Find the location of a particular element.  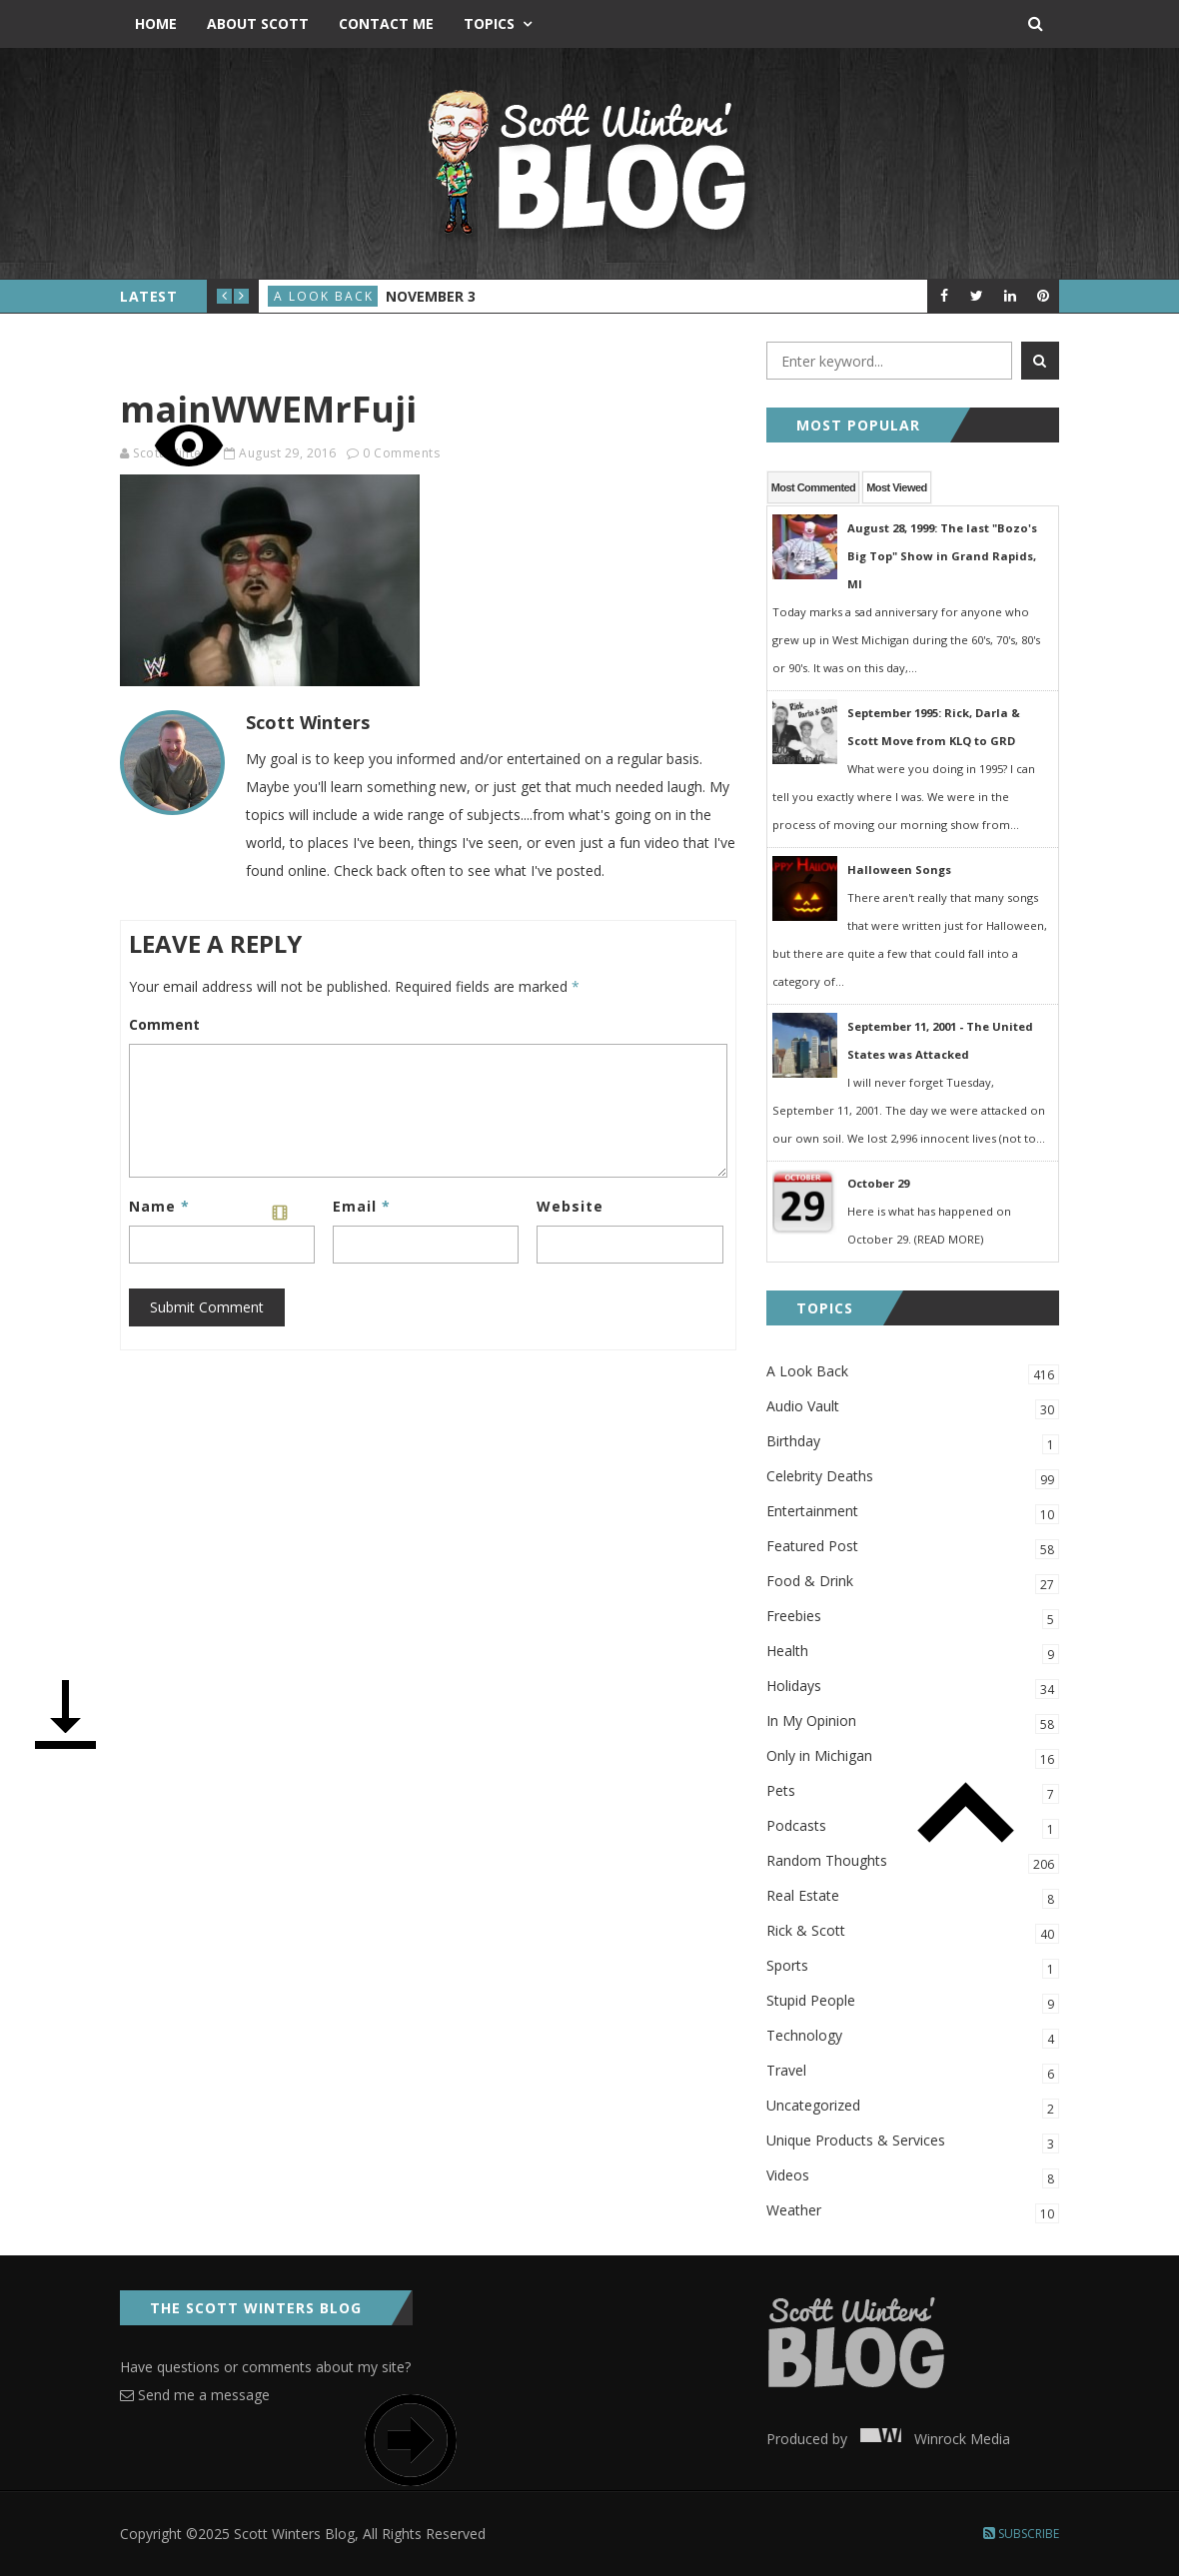

align content to the bottom of a container is located at coordinates (65, 1714).